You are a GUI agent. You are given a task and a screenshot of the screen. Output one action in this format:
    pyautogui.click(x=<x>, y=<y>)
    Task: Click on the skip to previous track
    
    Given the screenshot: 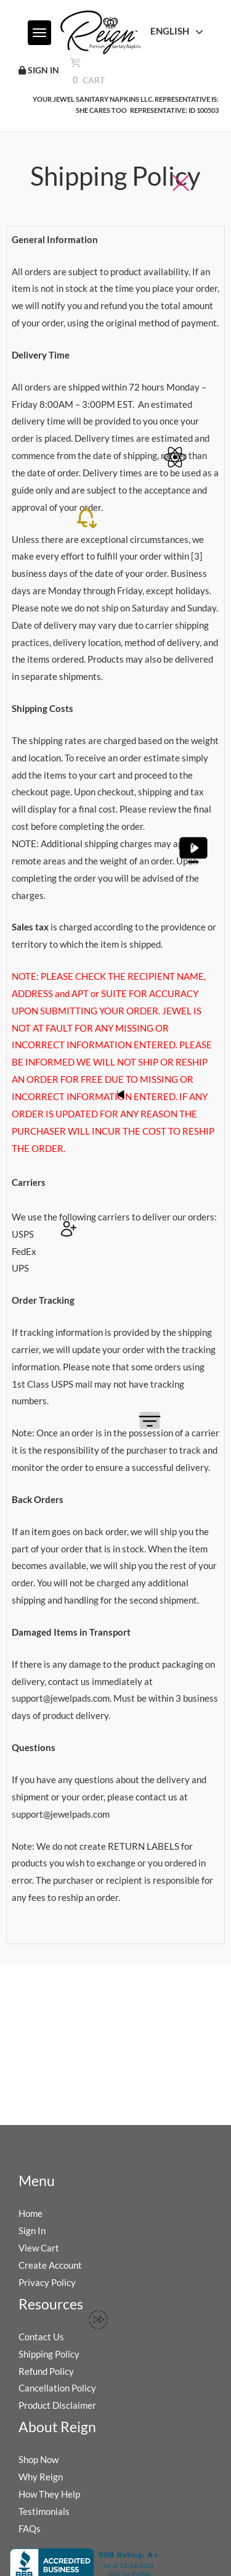 What is the action you would take?
    pyautogui.click(x=121, y=1095)
    